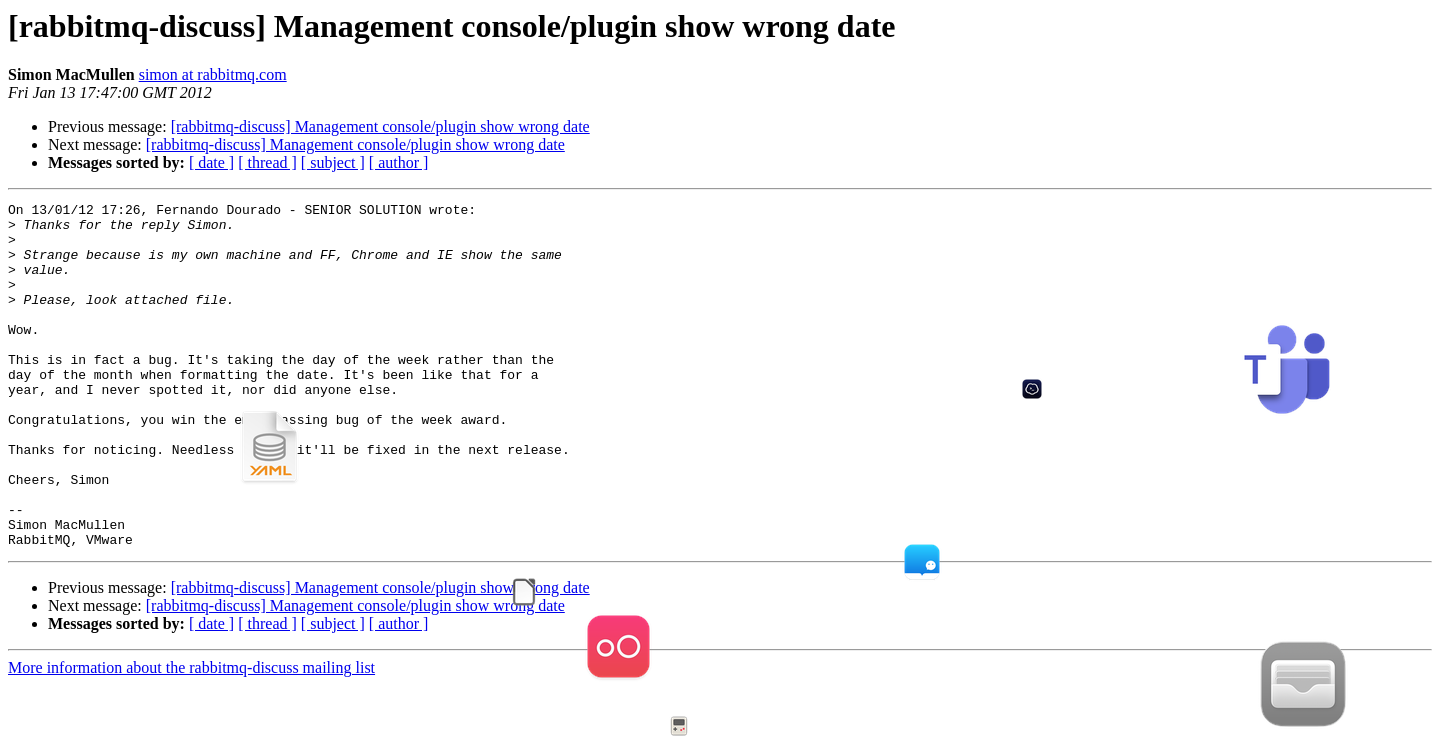 The image size is (1440, 754). I want to click on launch genymotion android emulator, so click(618, 646).